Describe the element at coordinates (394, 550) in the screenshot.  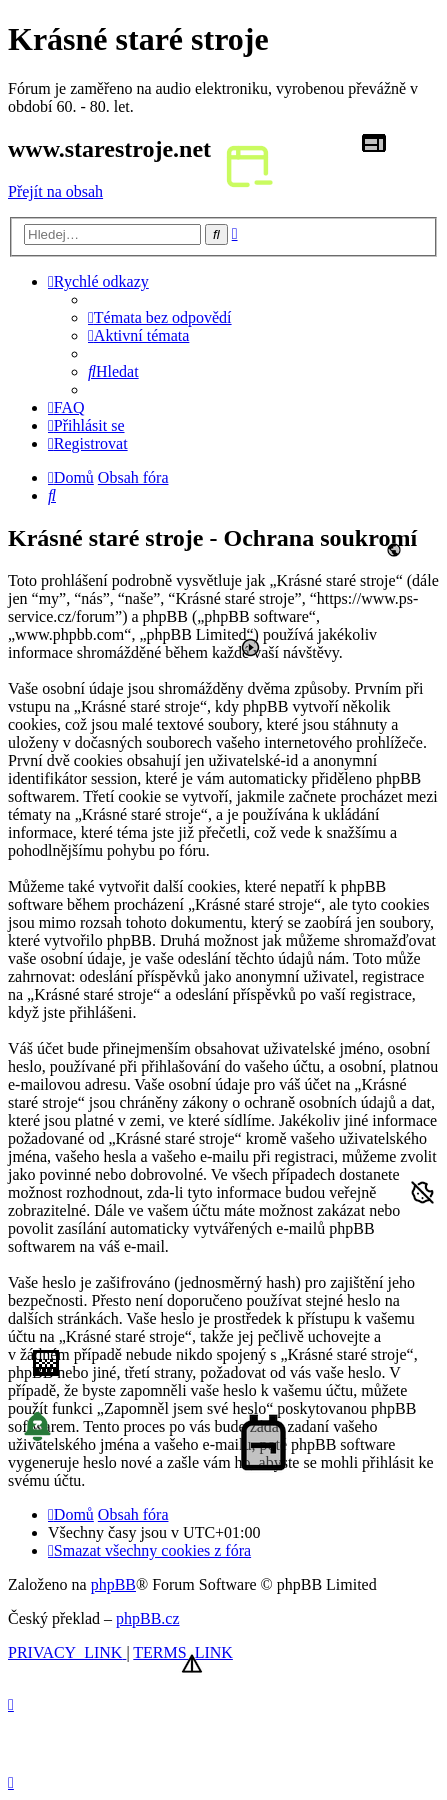
I see `indicates public or global visibility` at that location.